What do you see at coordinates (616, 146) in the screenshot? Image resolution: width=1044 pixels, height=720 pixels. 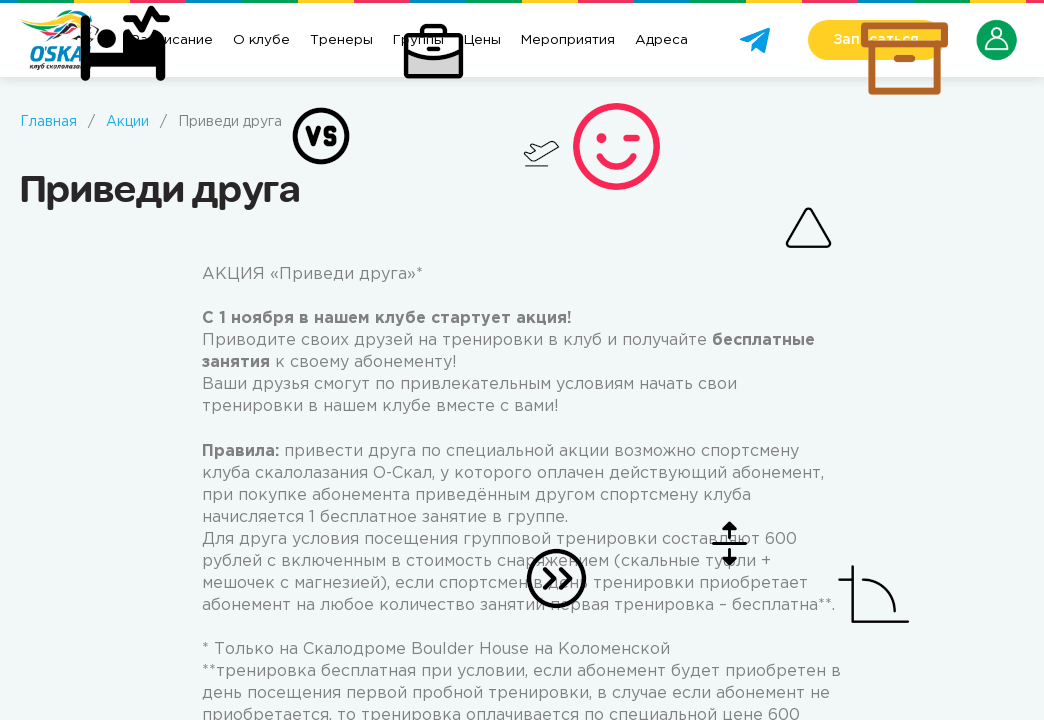 I see `insert a winking emoji into your message` at bounding box center [616, 146].